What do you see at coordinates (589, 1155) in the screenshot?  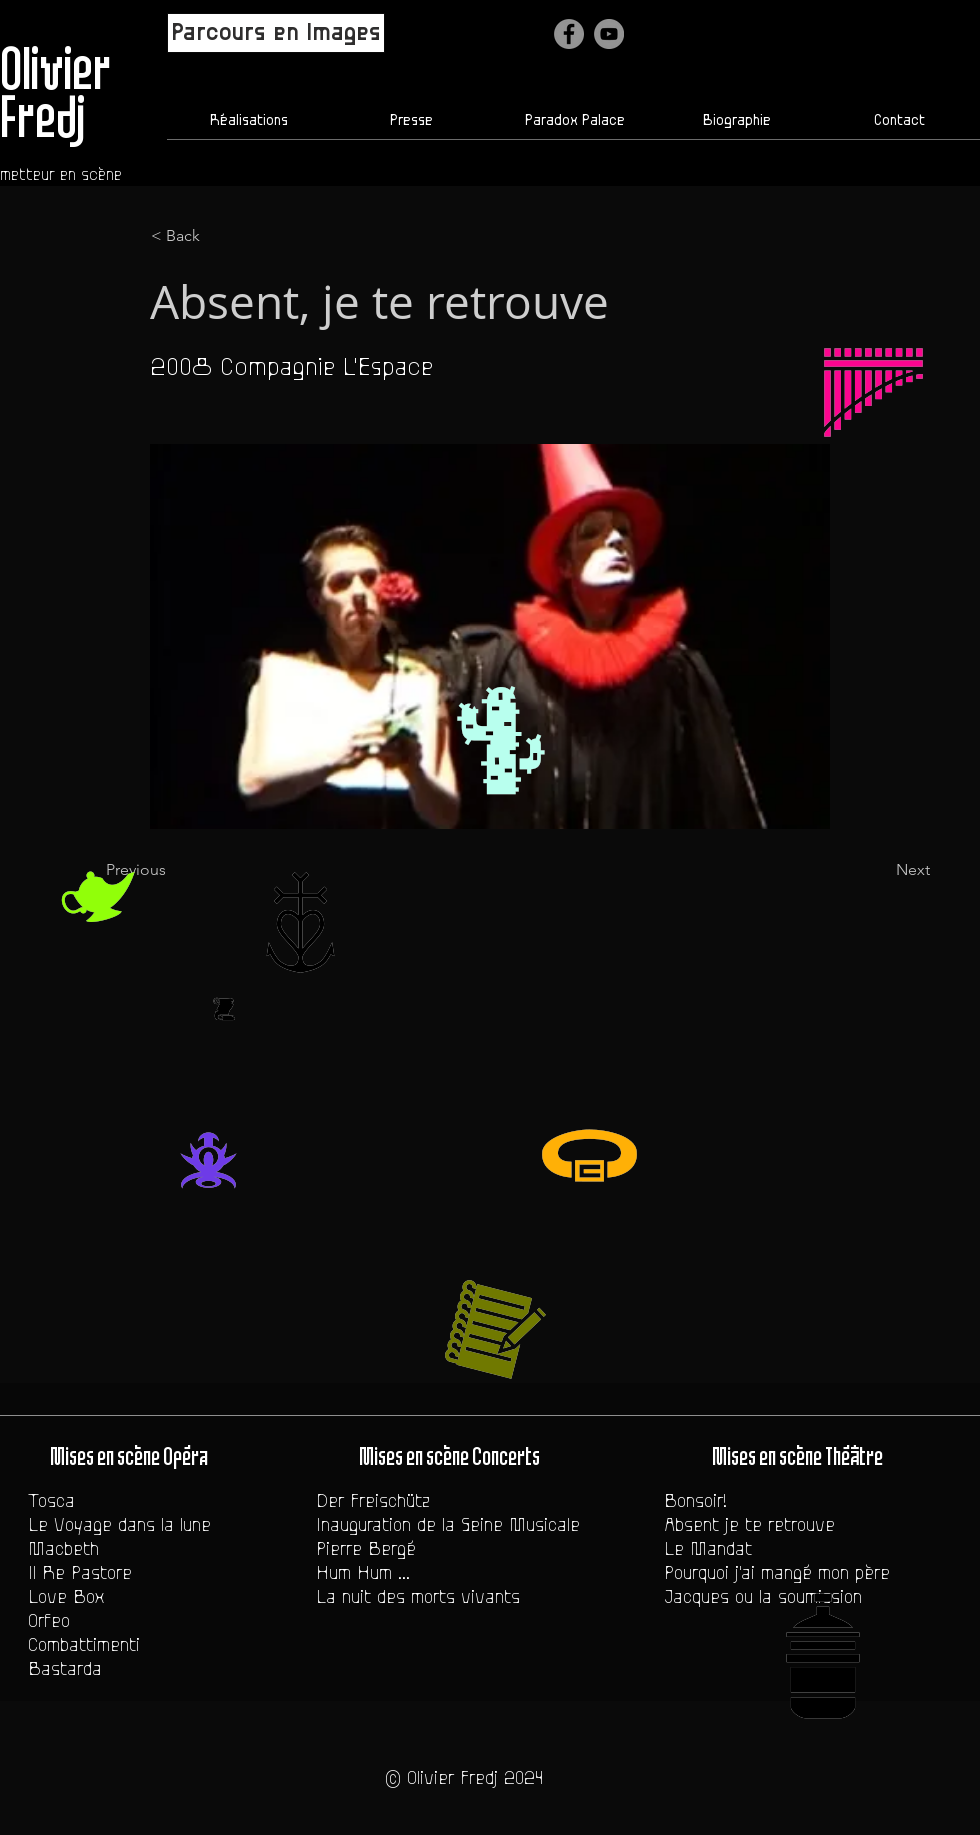 I see `equip or manage belt accessory` at bounding box center [589, 1155].